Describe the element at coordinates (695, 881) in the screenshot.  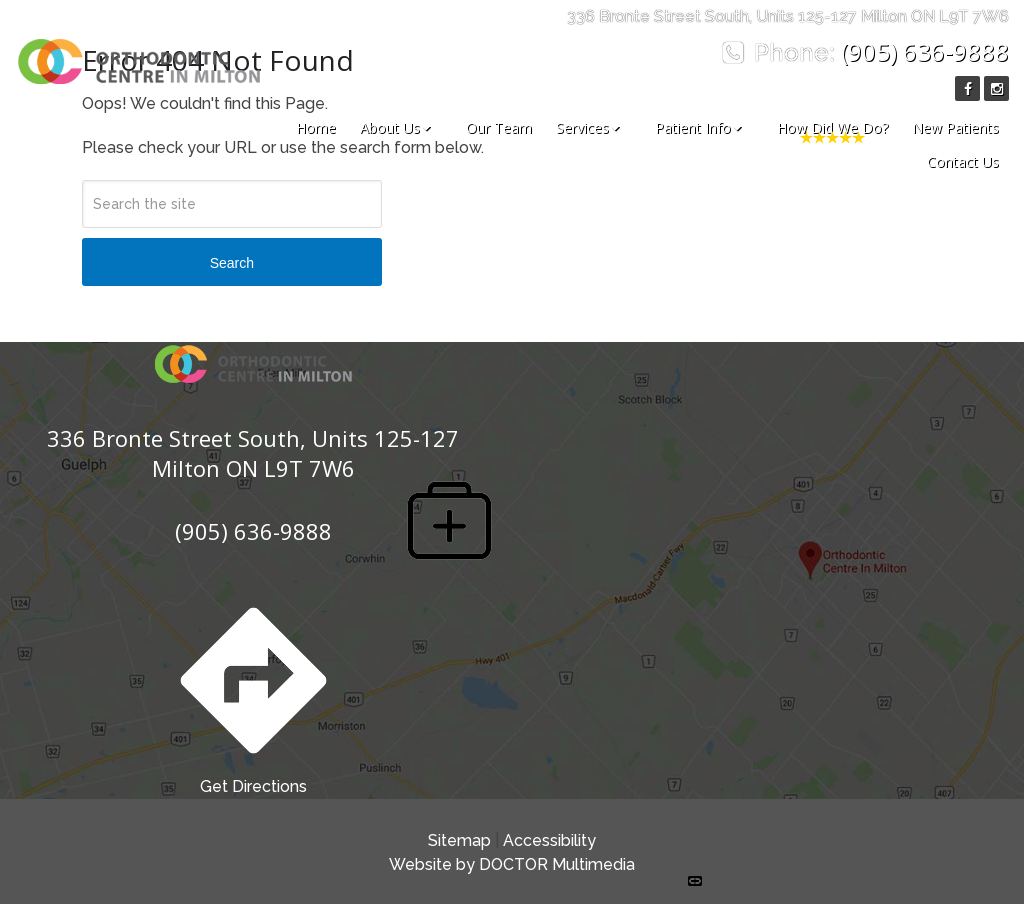
I see `unlink or disconnect a shared resource` at that location.